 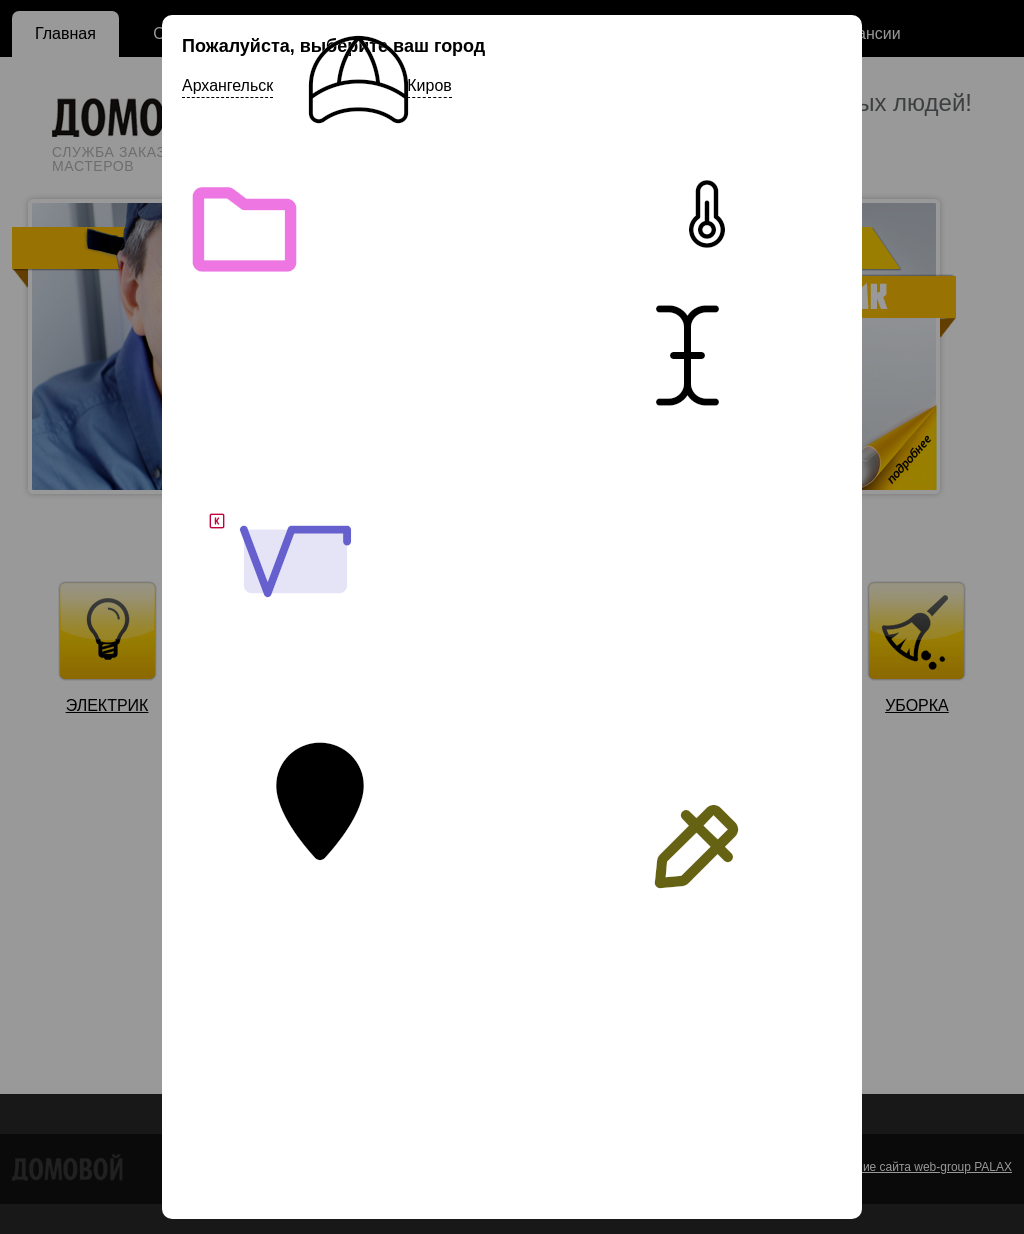 I want to click on text input field is active, so click(x=687, y=355).